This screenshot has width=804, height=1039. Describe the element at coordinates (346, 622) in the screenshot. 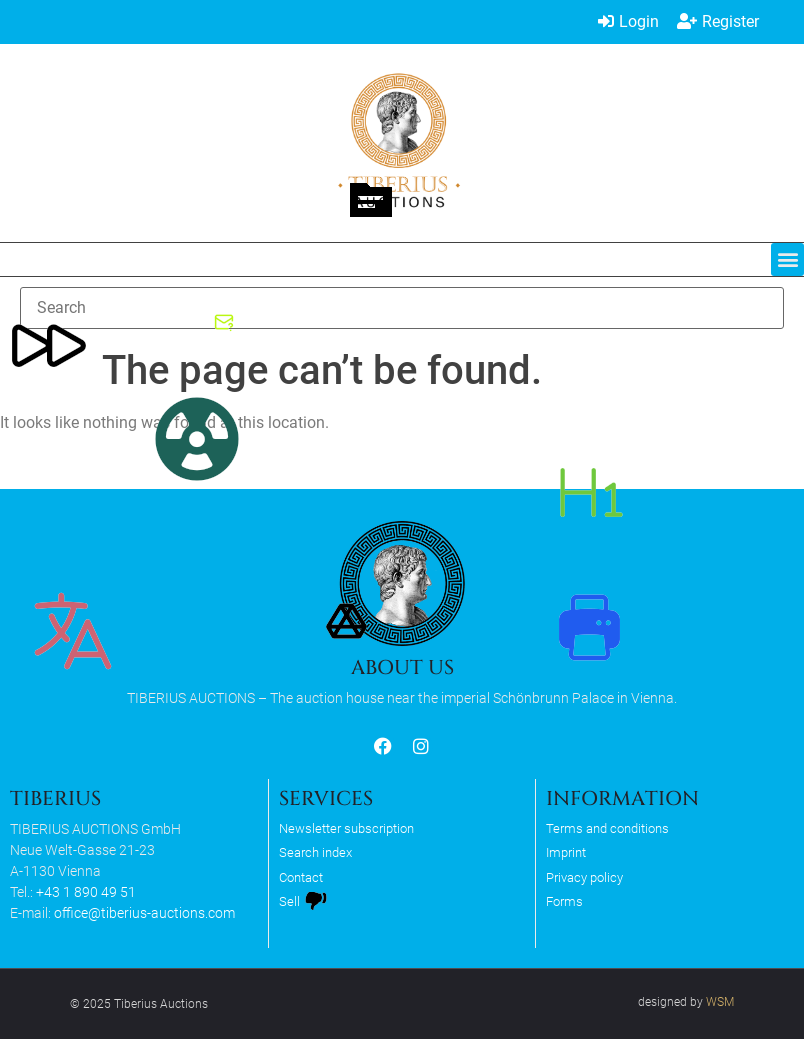

I see `open Google Drive` at that location.